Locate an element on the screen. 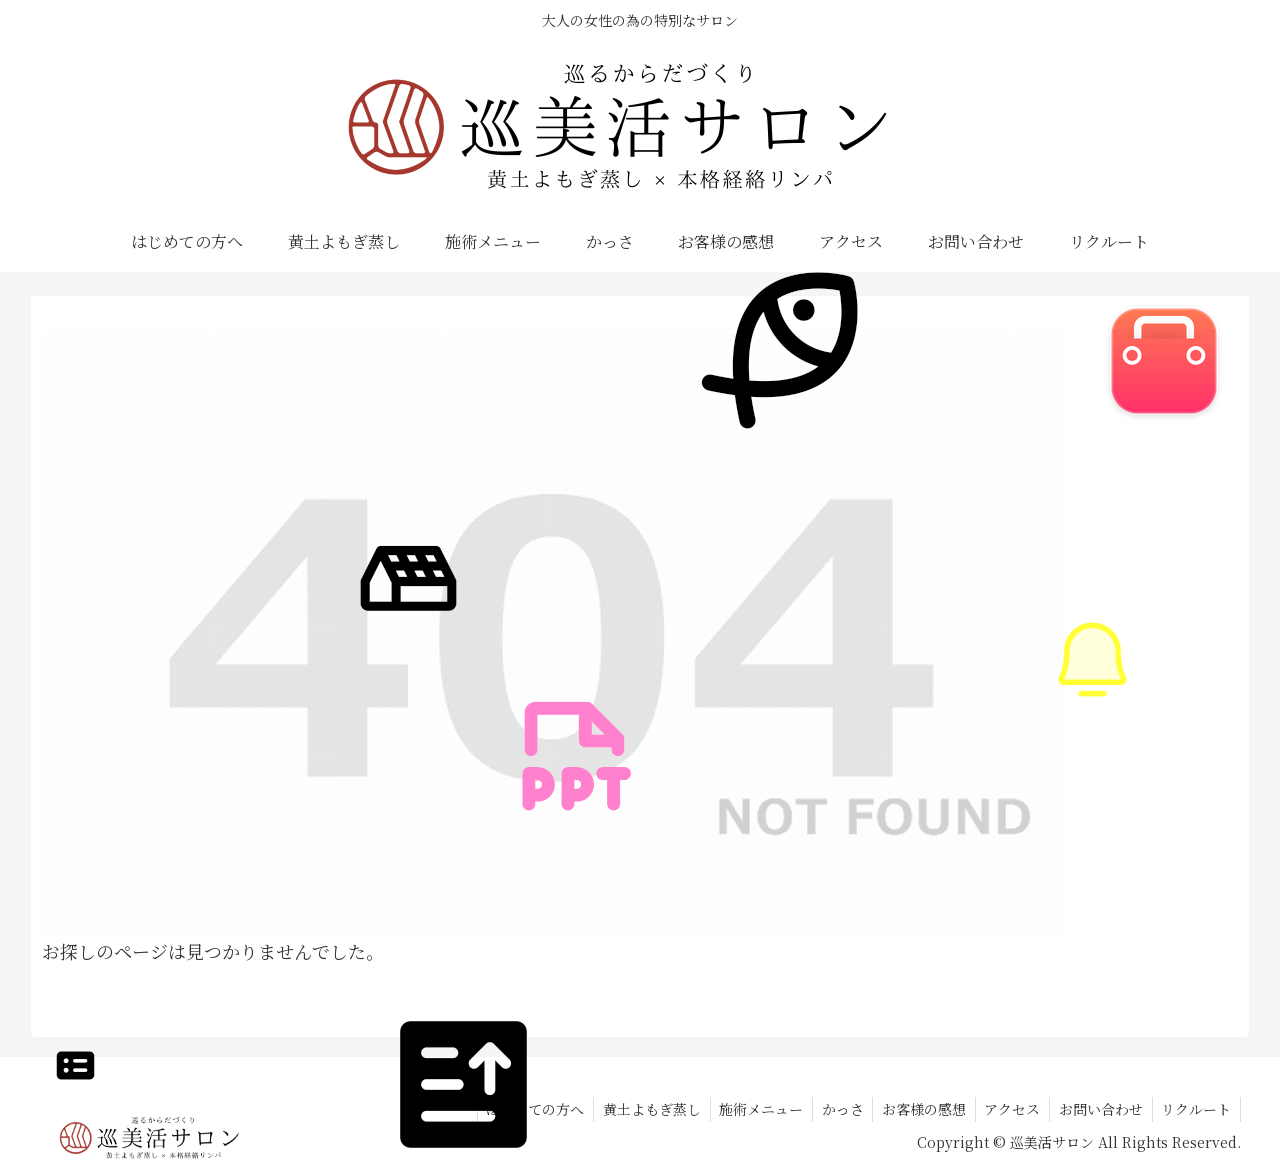 This screenshot has width=1280, height=1171. view list or menu items is located at coordinates (75, 1065).